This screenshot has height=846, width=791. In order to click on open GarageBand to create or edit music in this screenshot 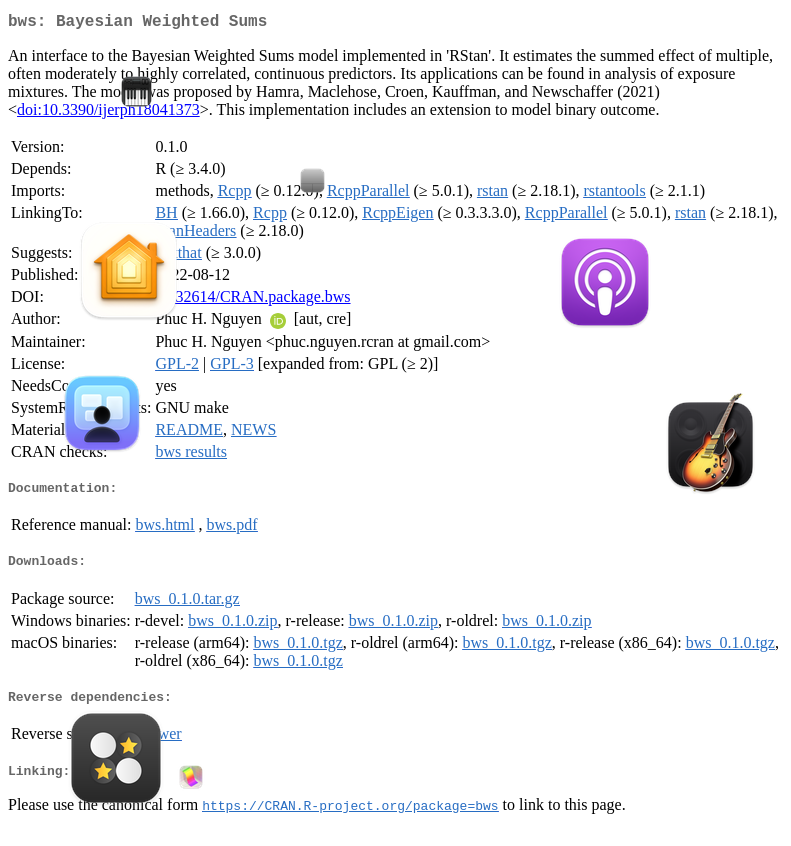, I will do `click(710, 444)`.